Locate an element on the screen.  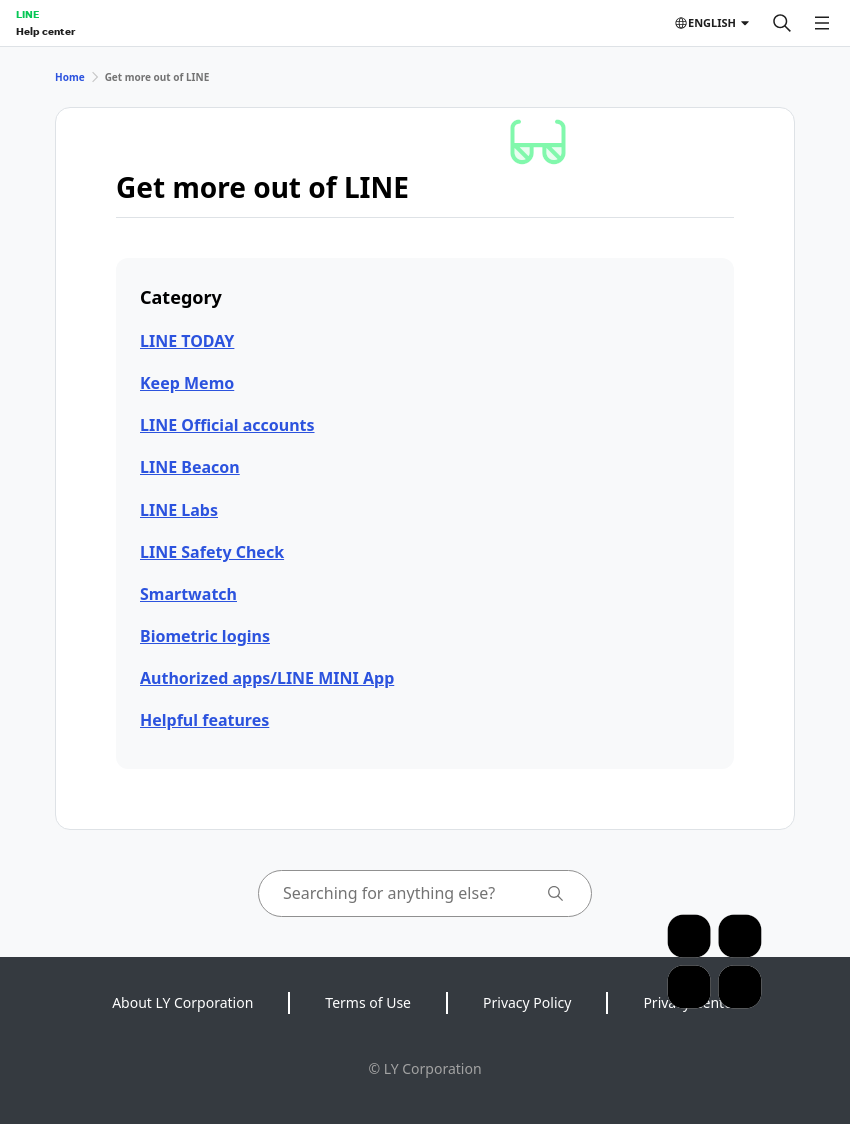
view items in grid layout is located at coordinates (714, 961).